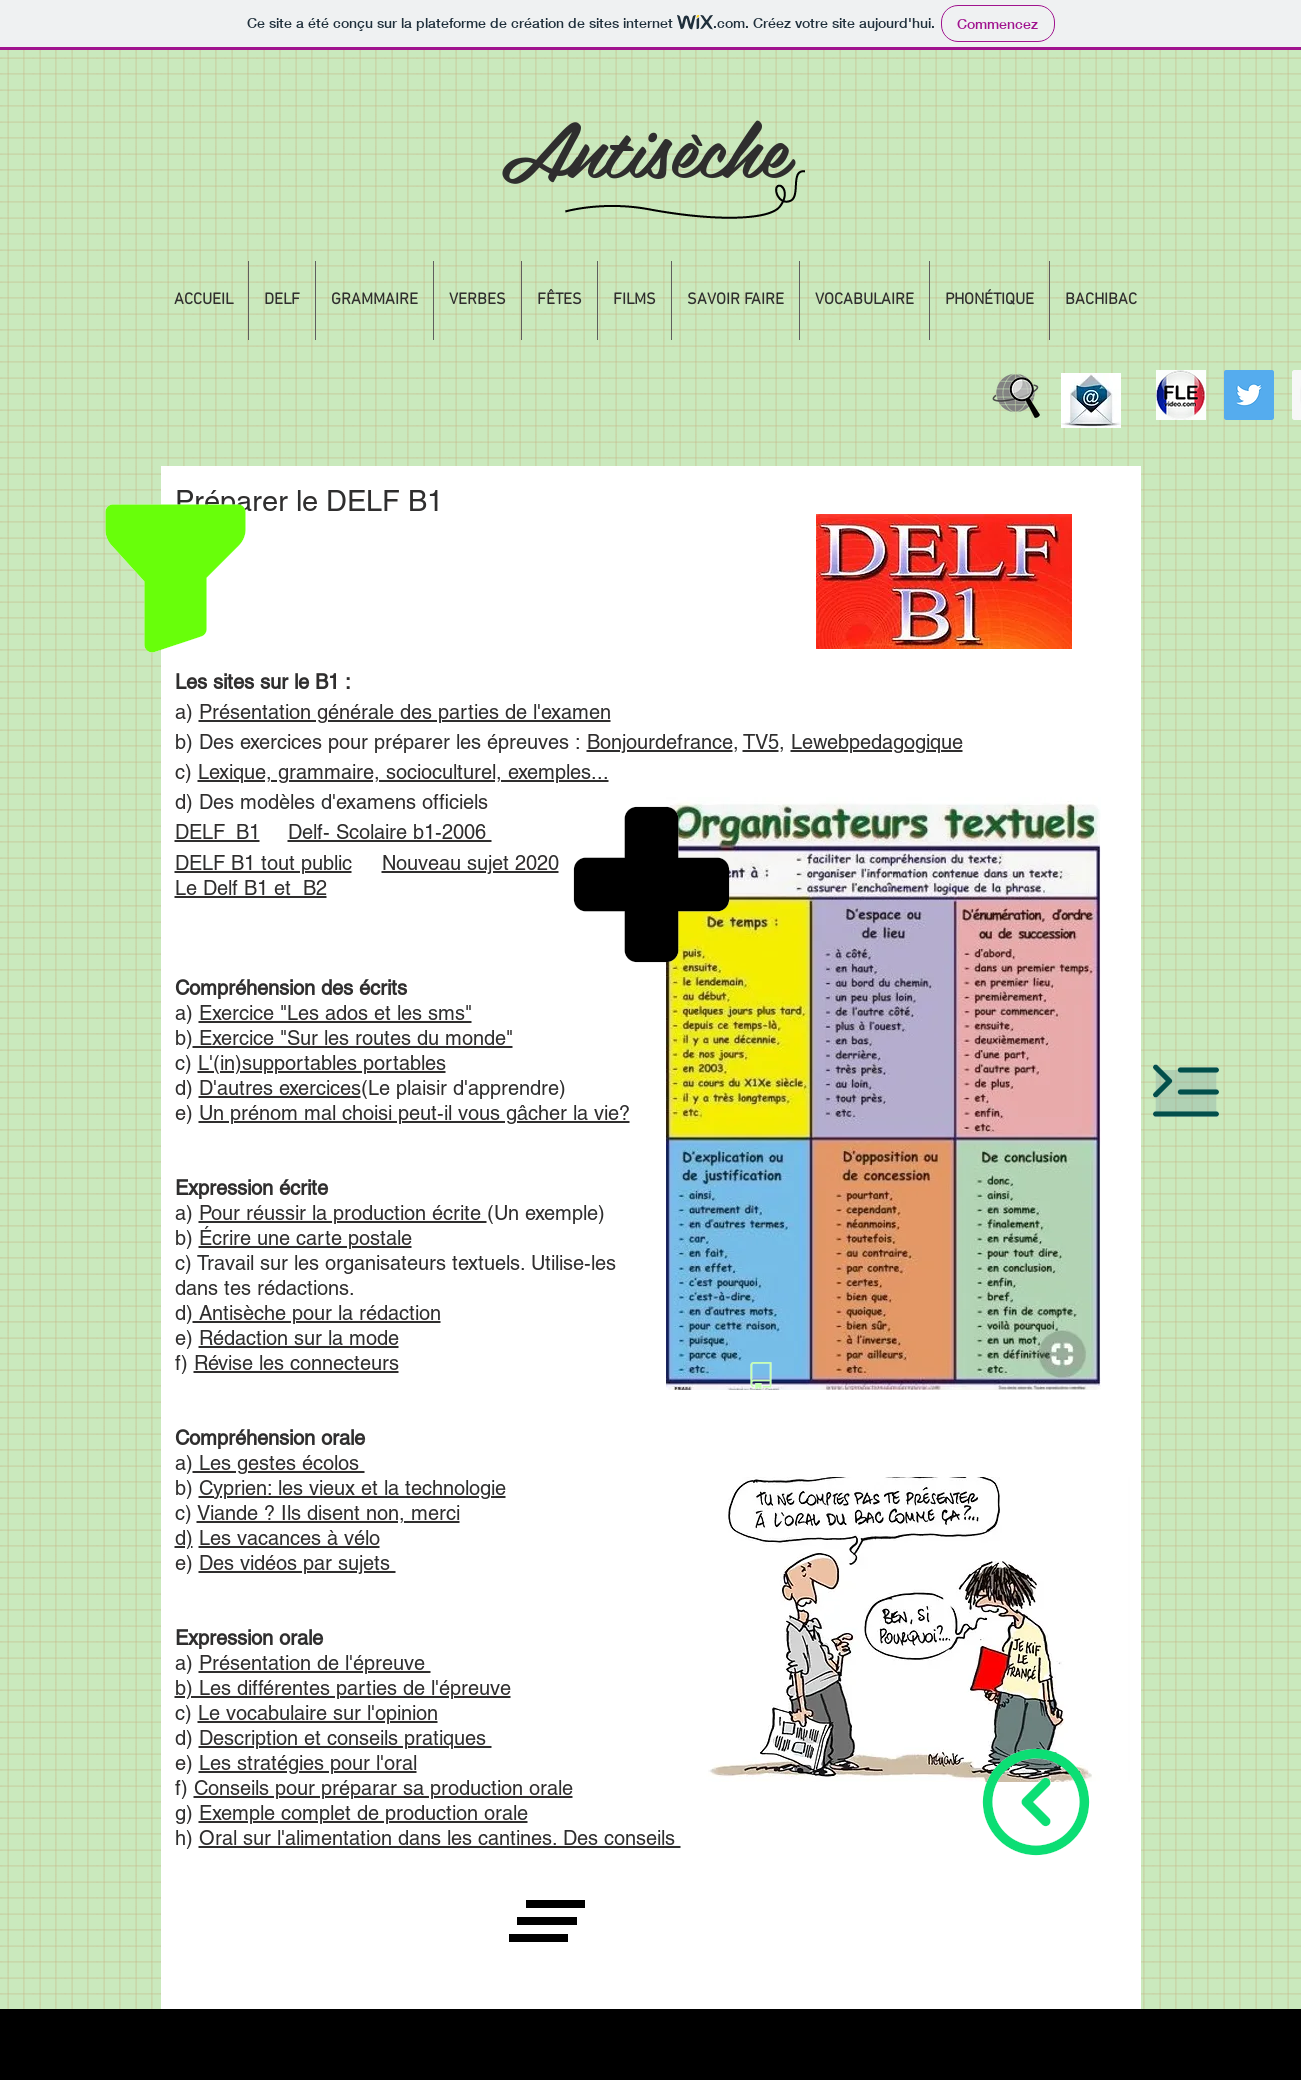 This screenshot has height=2080, width=1301. I want to click on increase text indentation, so click(1186, 1092).